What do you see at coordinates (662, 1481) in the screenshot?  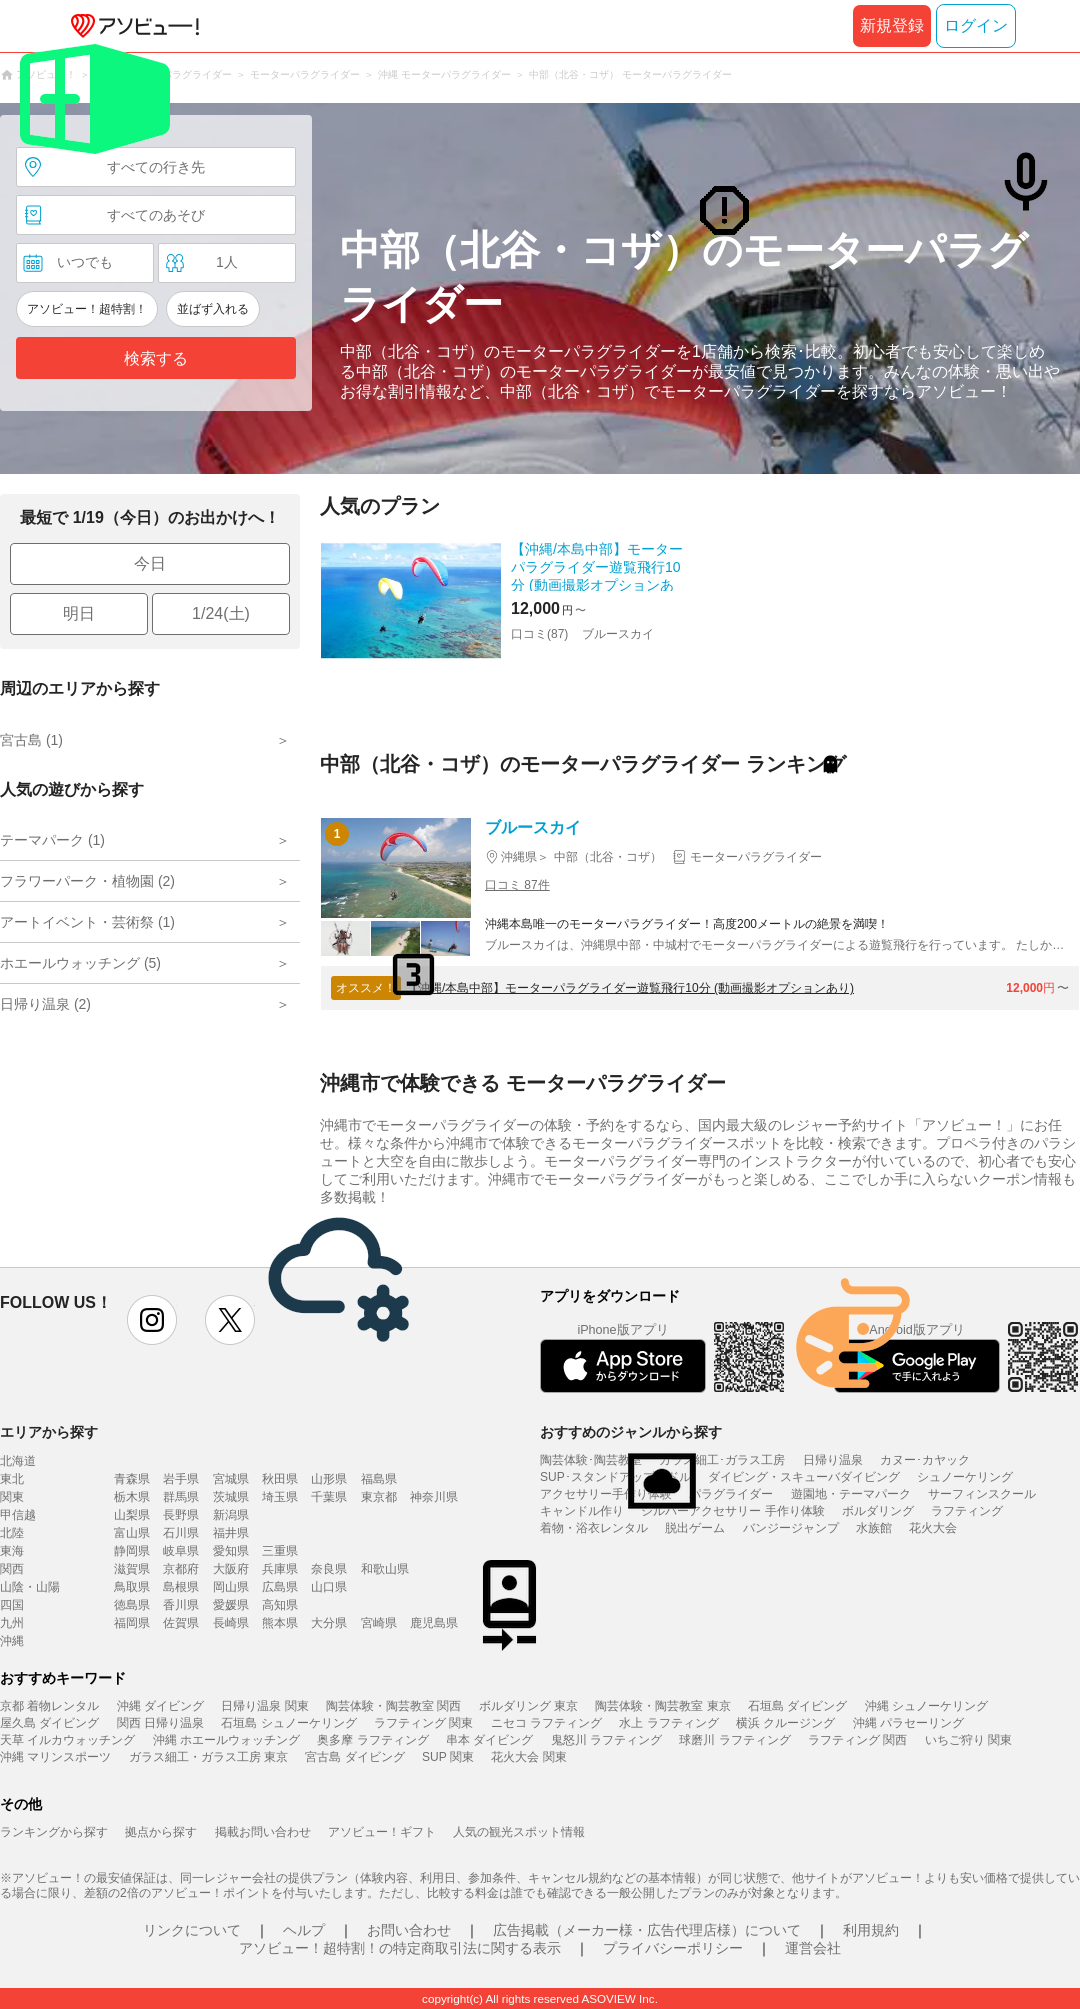 I see `access daydream or screen saver settings` at bounding box center [662, 1481].